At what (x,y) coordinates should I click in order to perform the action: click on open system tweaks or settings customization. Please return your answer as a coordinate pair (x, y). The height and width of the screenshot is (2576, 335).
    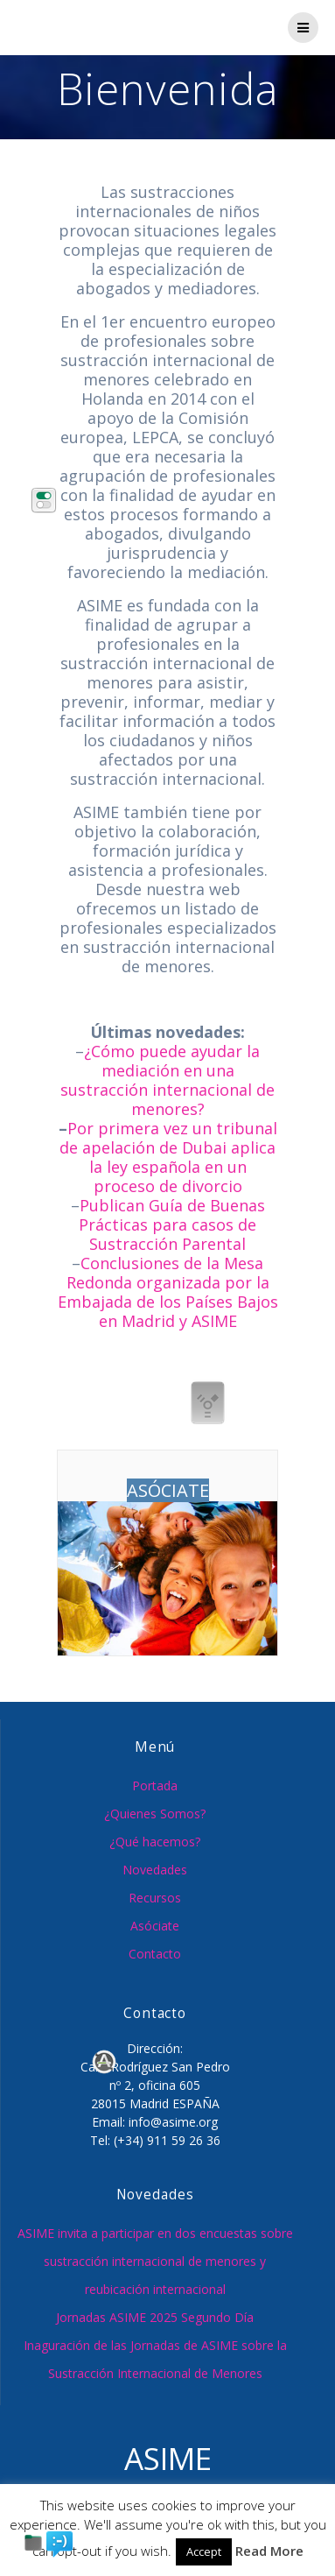
    Looking at the image, I should click on (44, 500).